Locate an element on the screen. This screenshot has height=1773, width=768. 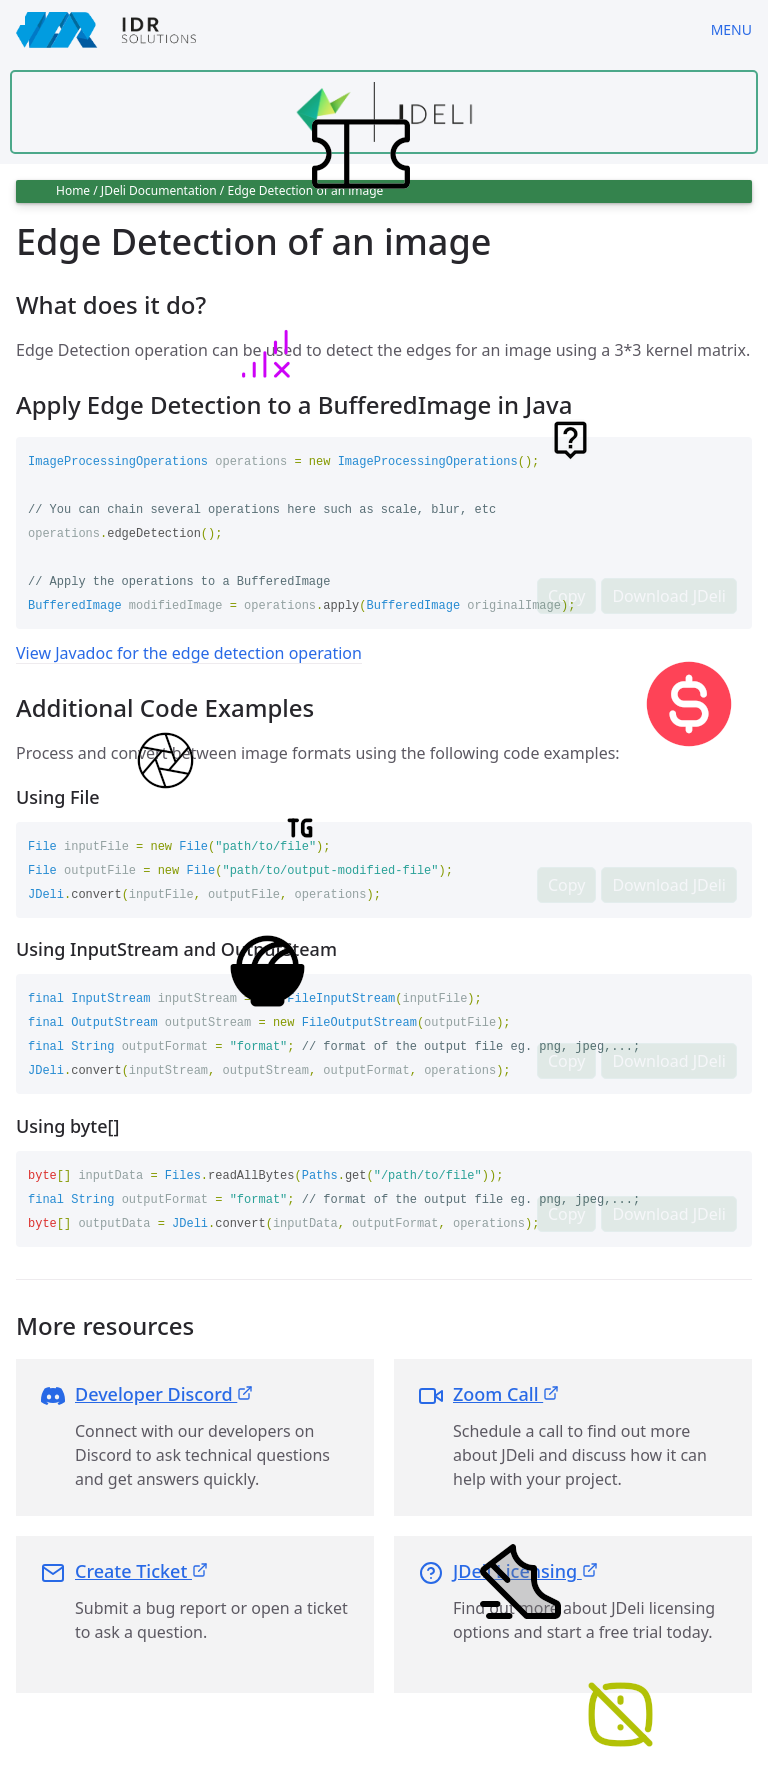
access live help or support chat is located at coordinates (570, 439).